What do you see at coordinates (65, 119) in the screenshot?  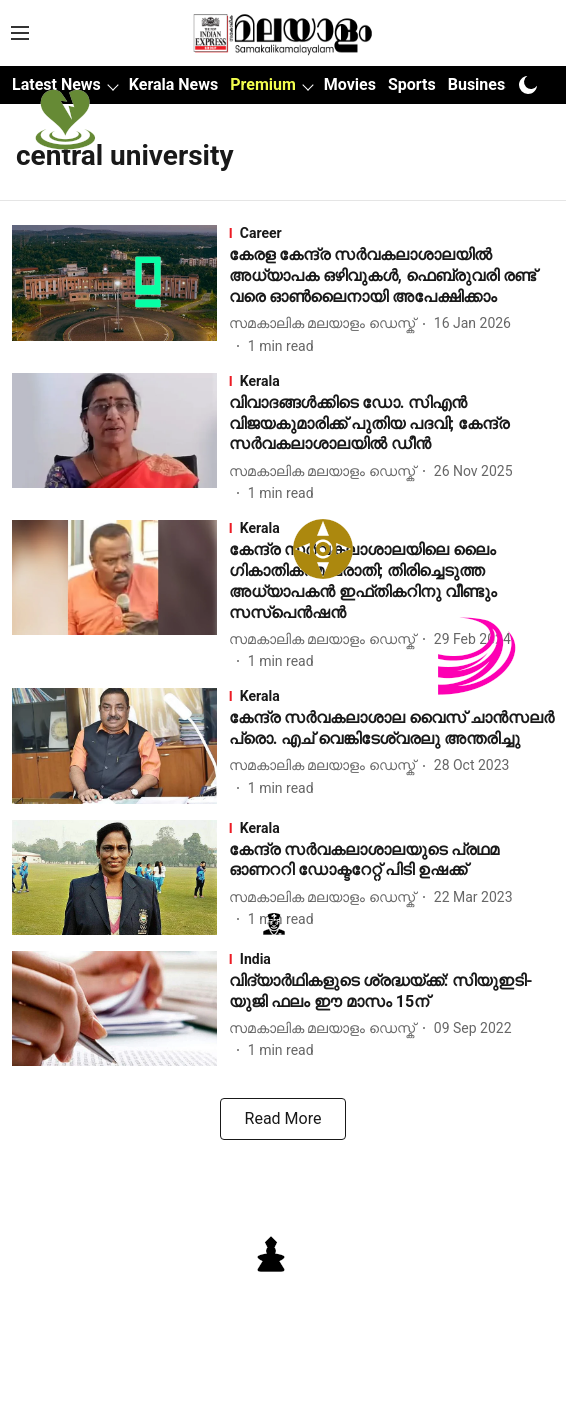 I see `indicates a heartbreak or relationship-ending zone in a game` at bounding box center [65, 119].